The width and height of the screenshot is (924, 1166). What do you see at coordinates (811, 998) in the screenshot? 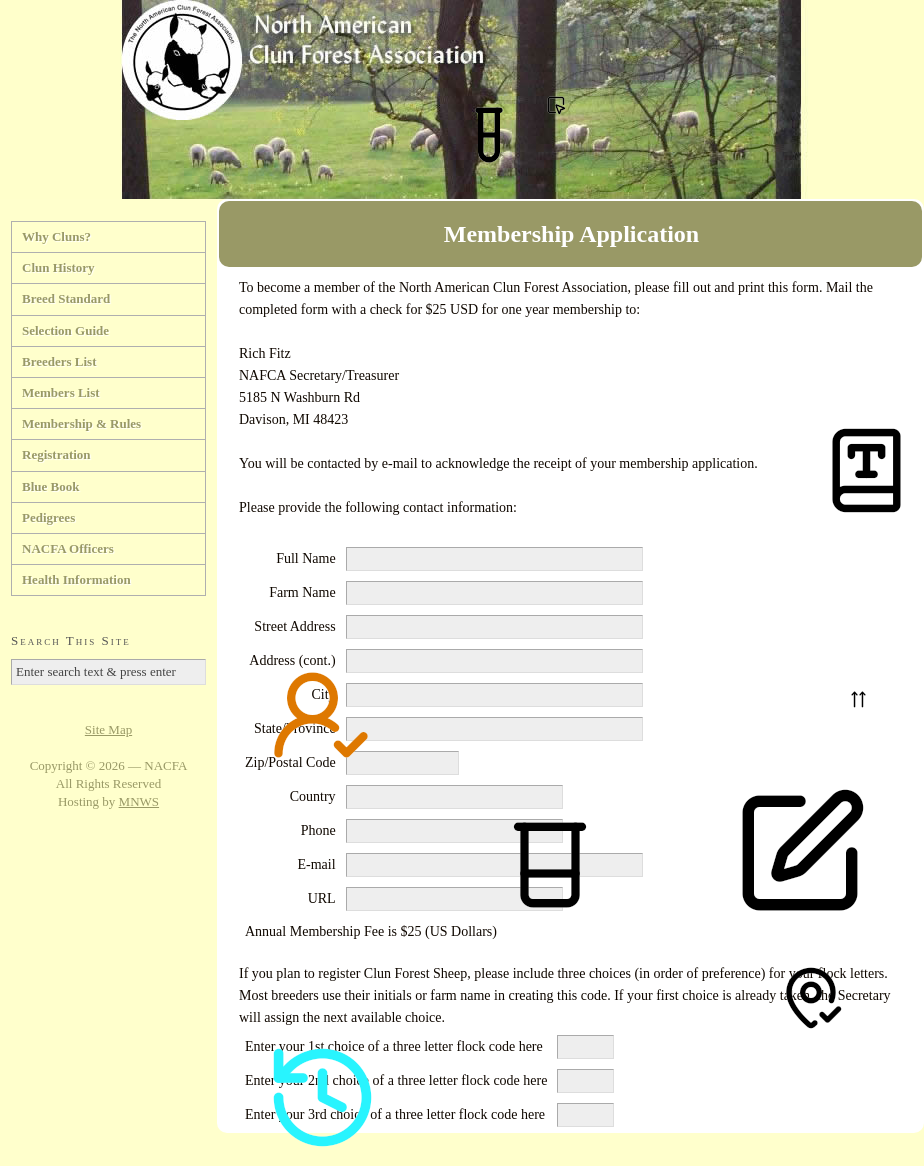
I see `confirm or save a location` at bounding box center [811, 998].